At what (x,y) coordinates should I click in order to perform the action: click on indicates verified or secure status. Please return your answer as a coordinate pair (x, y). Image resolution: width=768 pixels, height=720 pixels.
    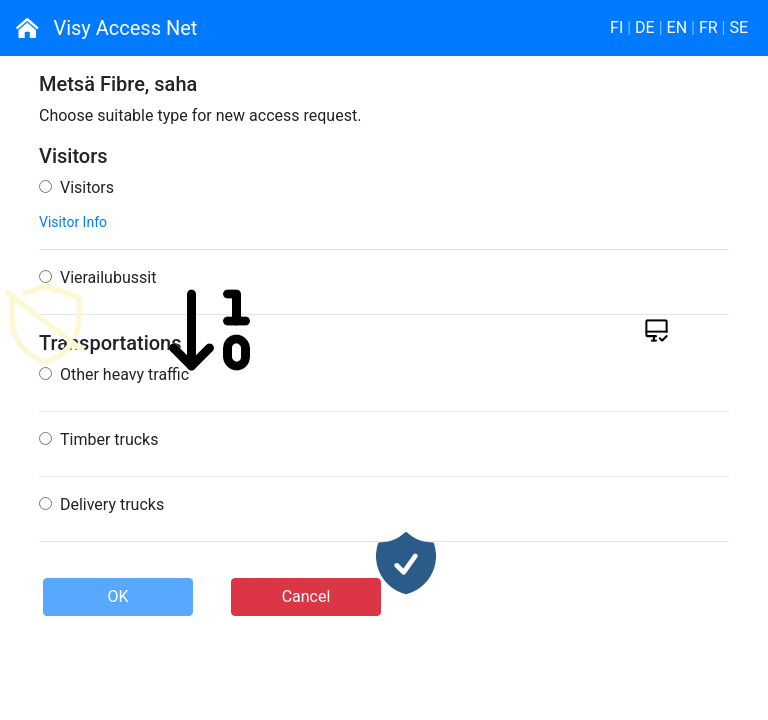
    Looking at the image, I should click on (406, 563).